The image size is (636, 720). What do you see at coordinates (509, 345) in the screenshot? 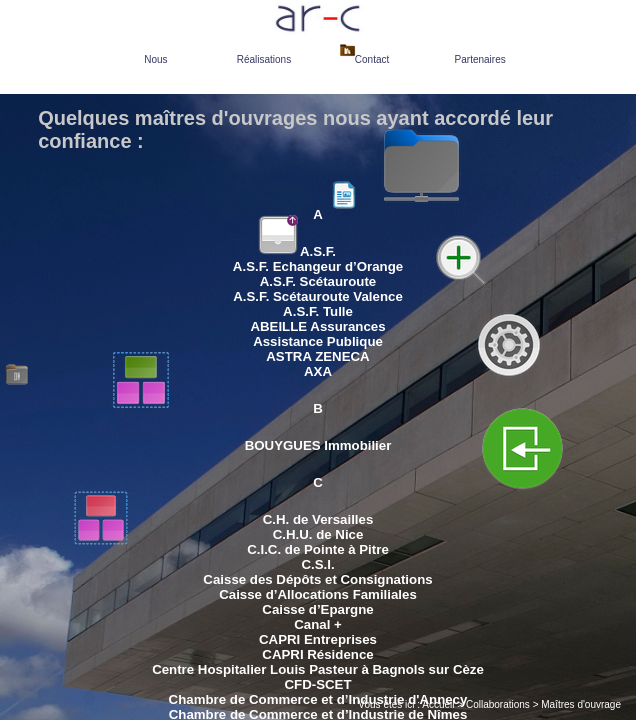
I see `access settings or properties` at bounding box center [509, 345].